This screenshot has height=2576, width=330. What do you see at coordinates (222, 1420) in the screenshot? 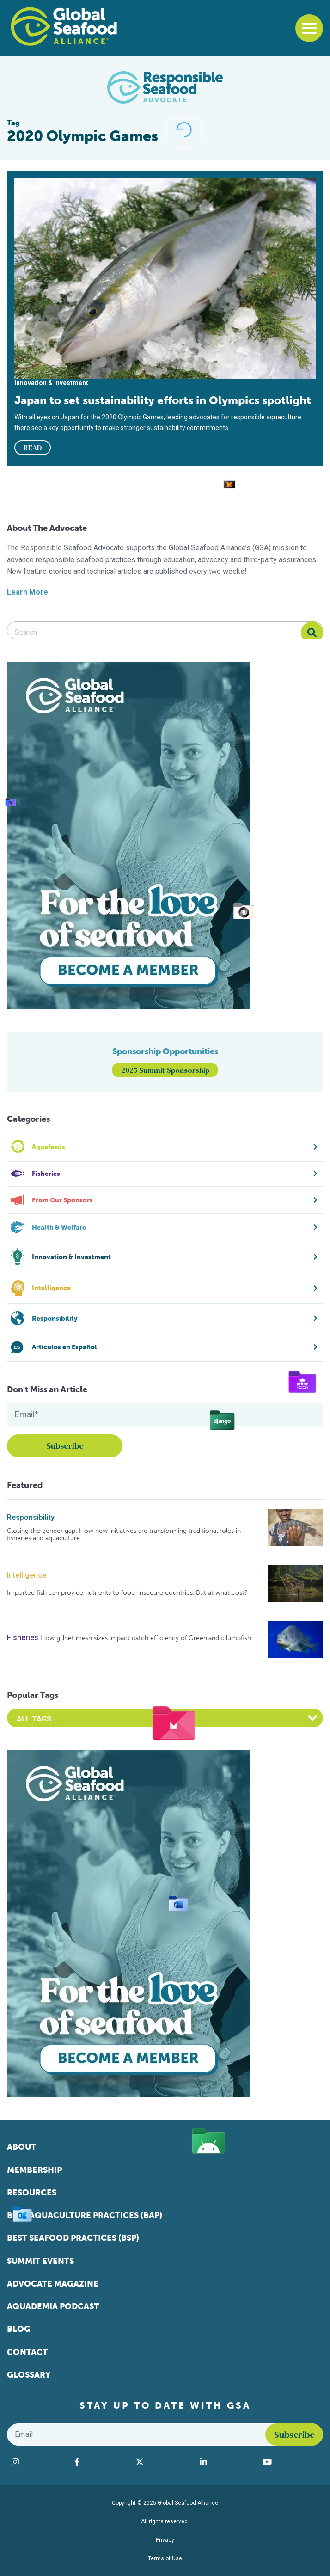
I see `open django project folder` at bounding box center [222, 1420].